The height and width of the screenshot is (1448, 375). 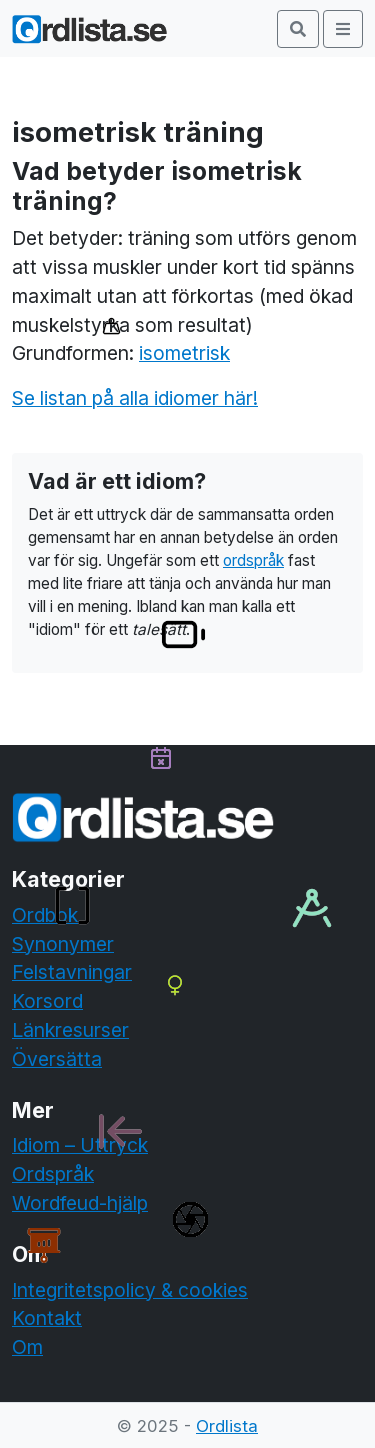 What do you see at coordinates (161, 758) in the screenshot?
I see `cancel or delete a scheduled event` at bounding box center [161, 758].